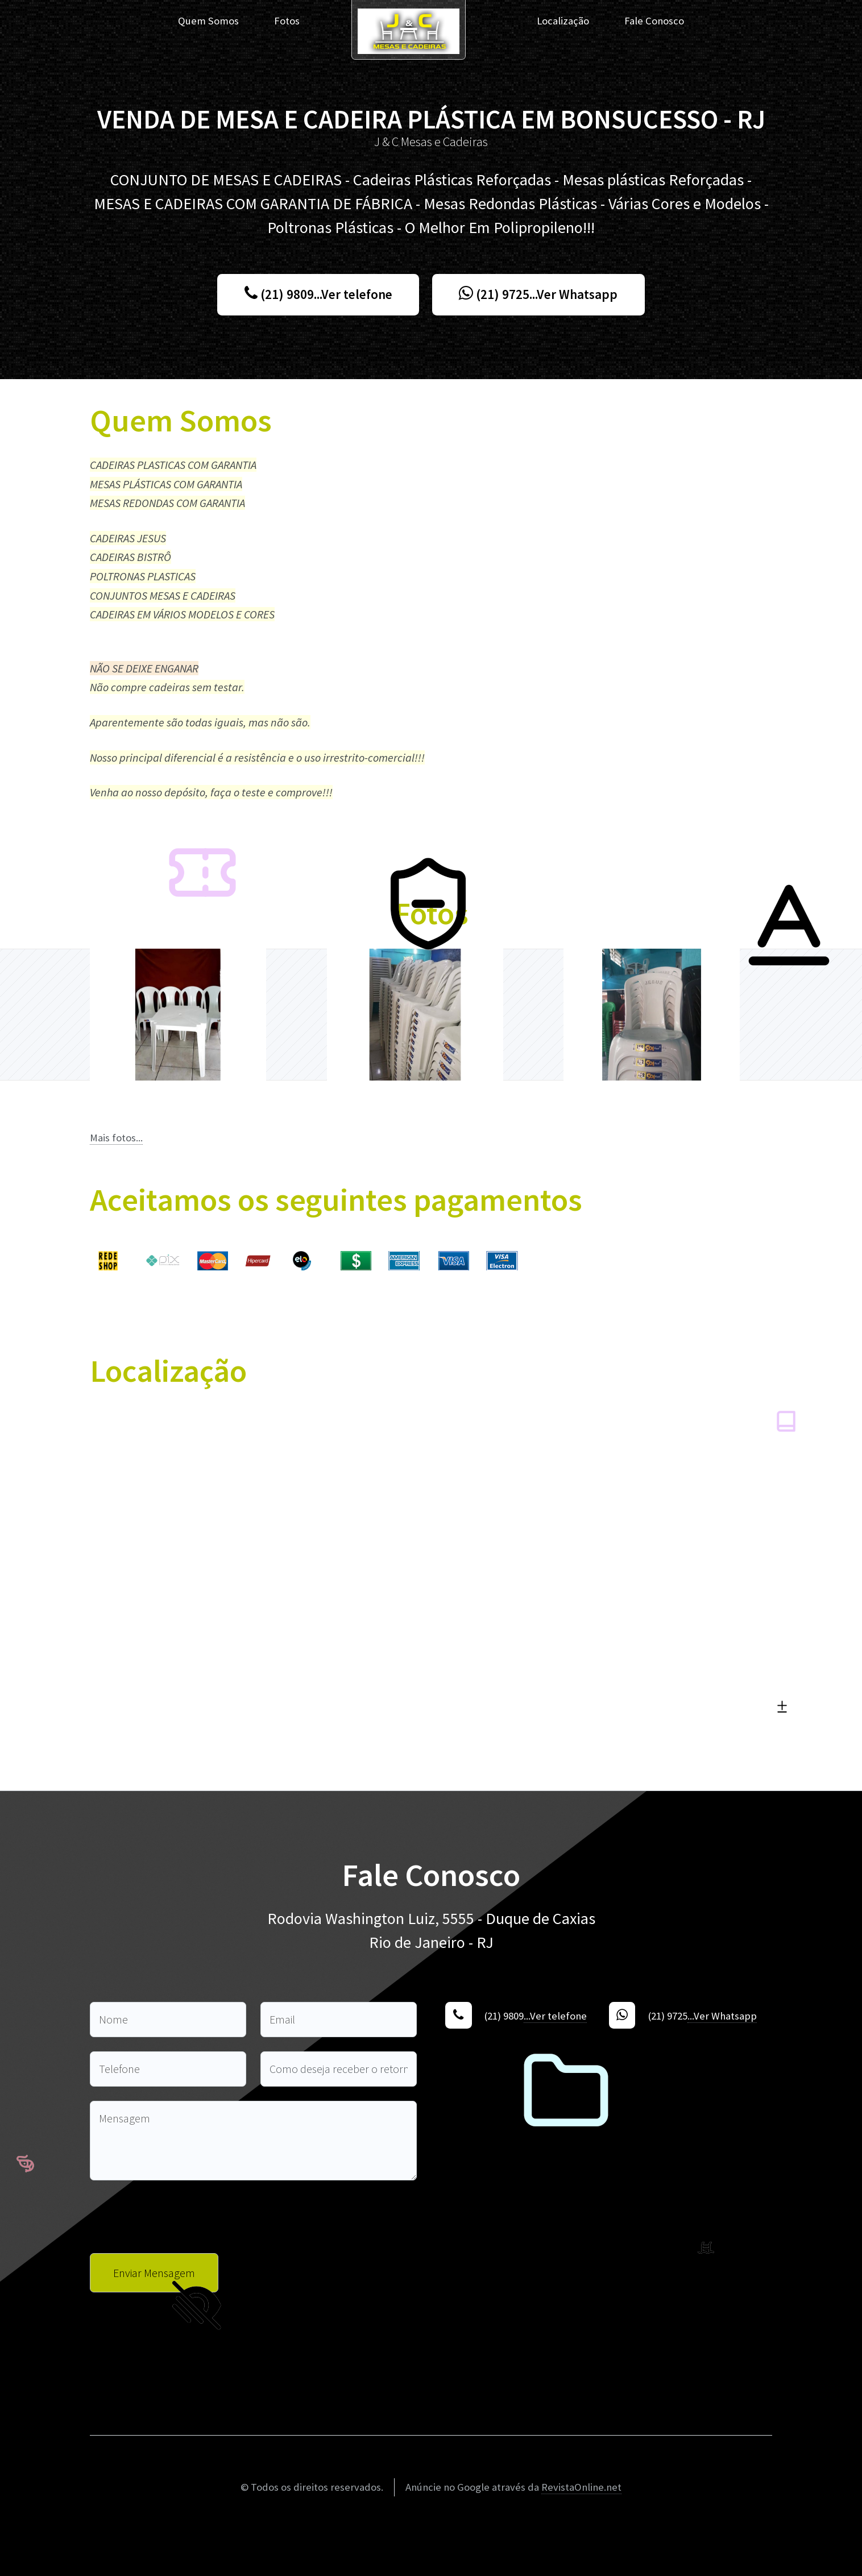  I want to click on set text baseline alignment, so click(789, 925).